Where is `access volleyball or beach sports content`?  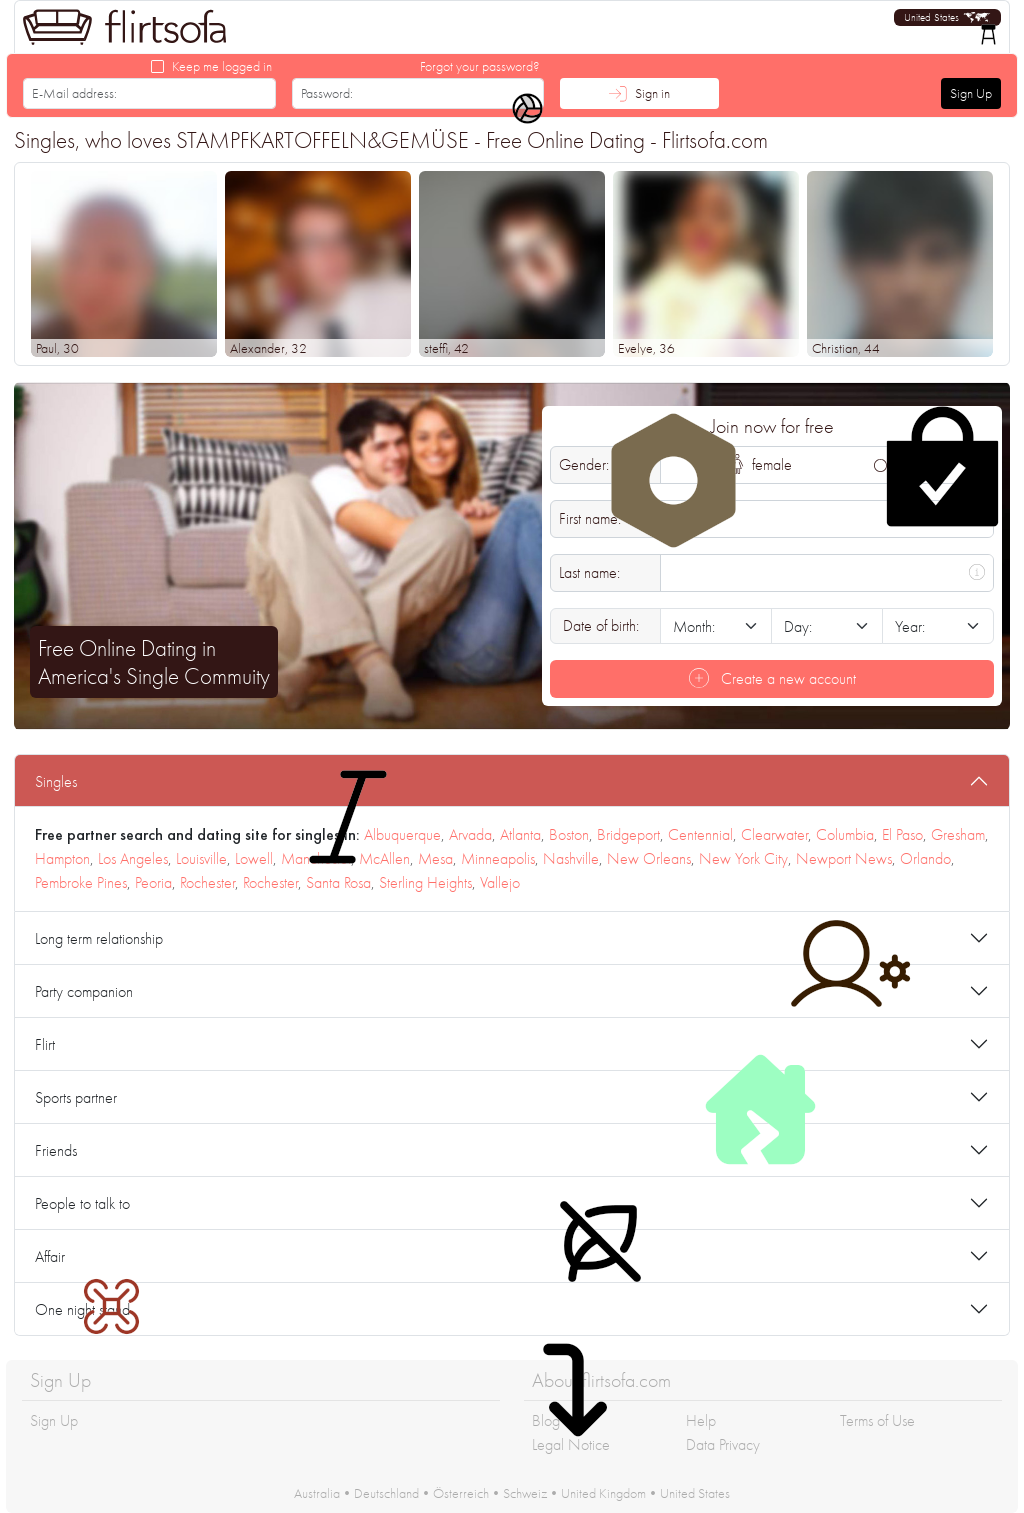 access volleyball or beach sports content is located at coordinates (527, 108).